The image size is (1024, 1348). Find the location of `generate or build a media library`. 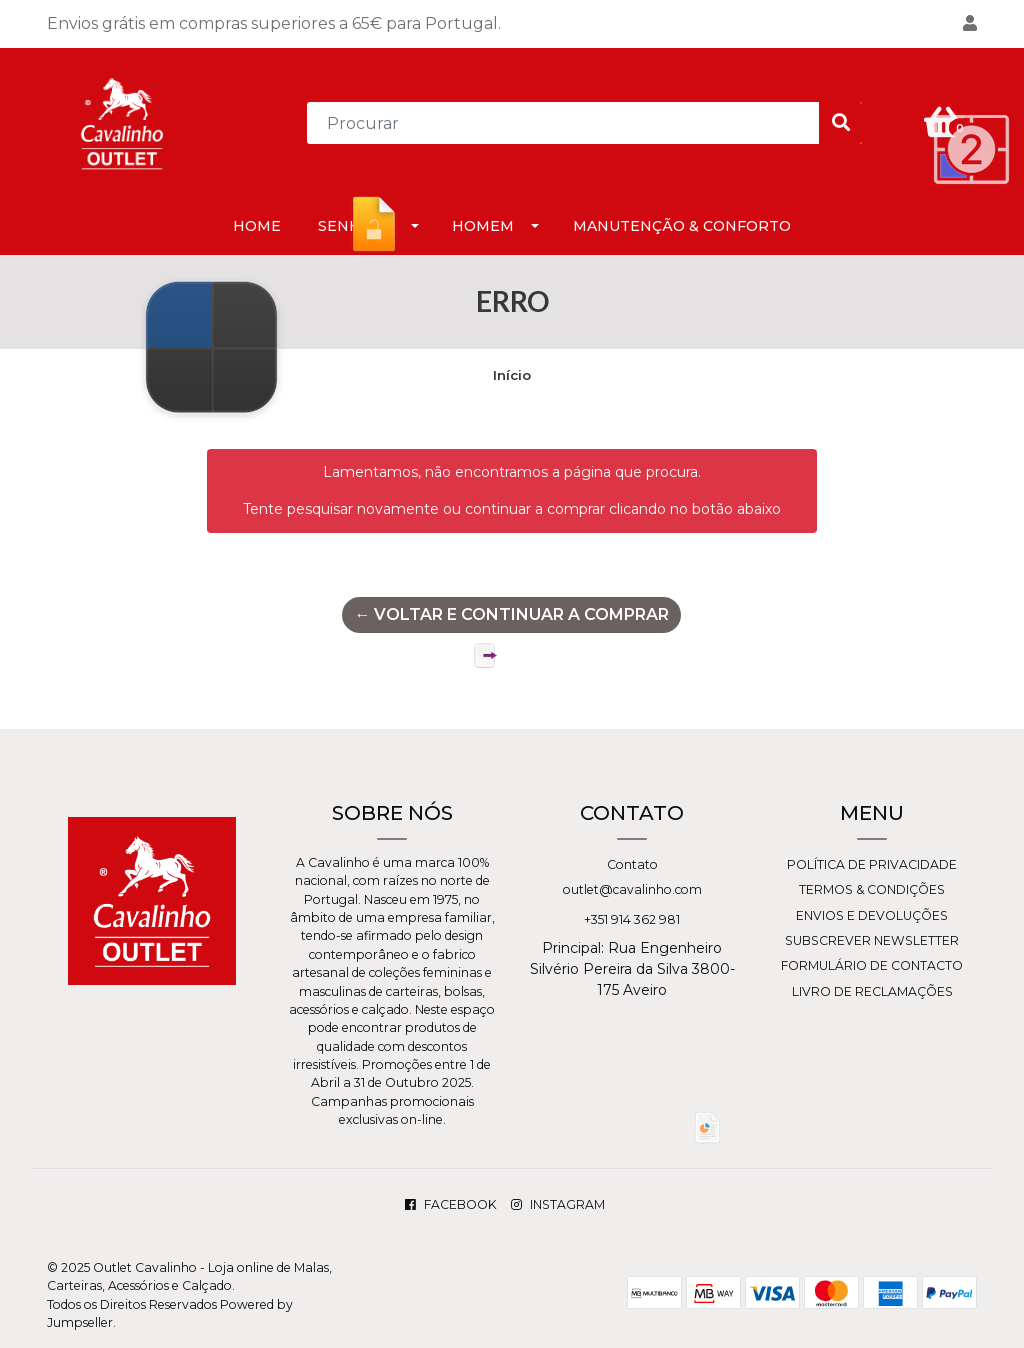

generate or build a media library is located at coordinates (971, 149).